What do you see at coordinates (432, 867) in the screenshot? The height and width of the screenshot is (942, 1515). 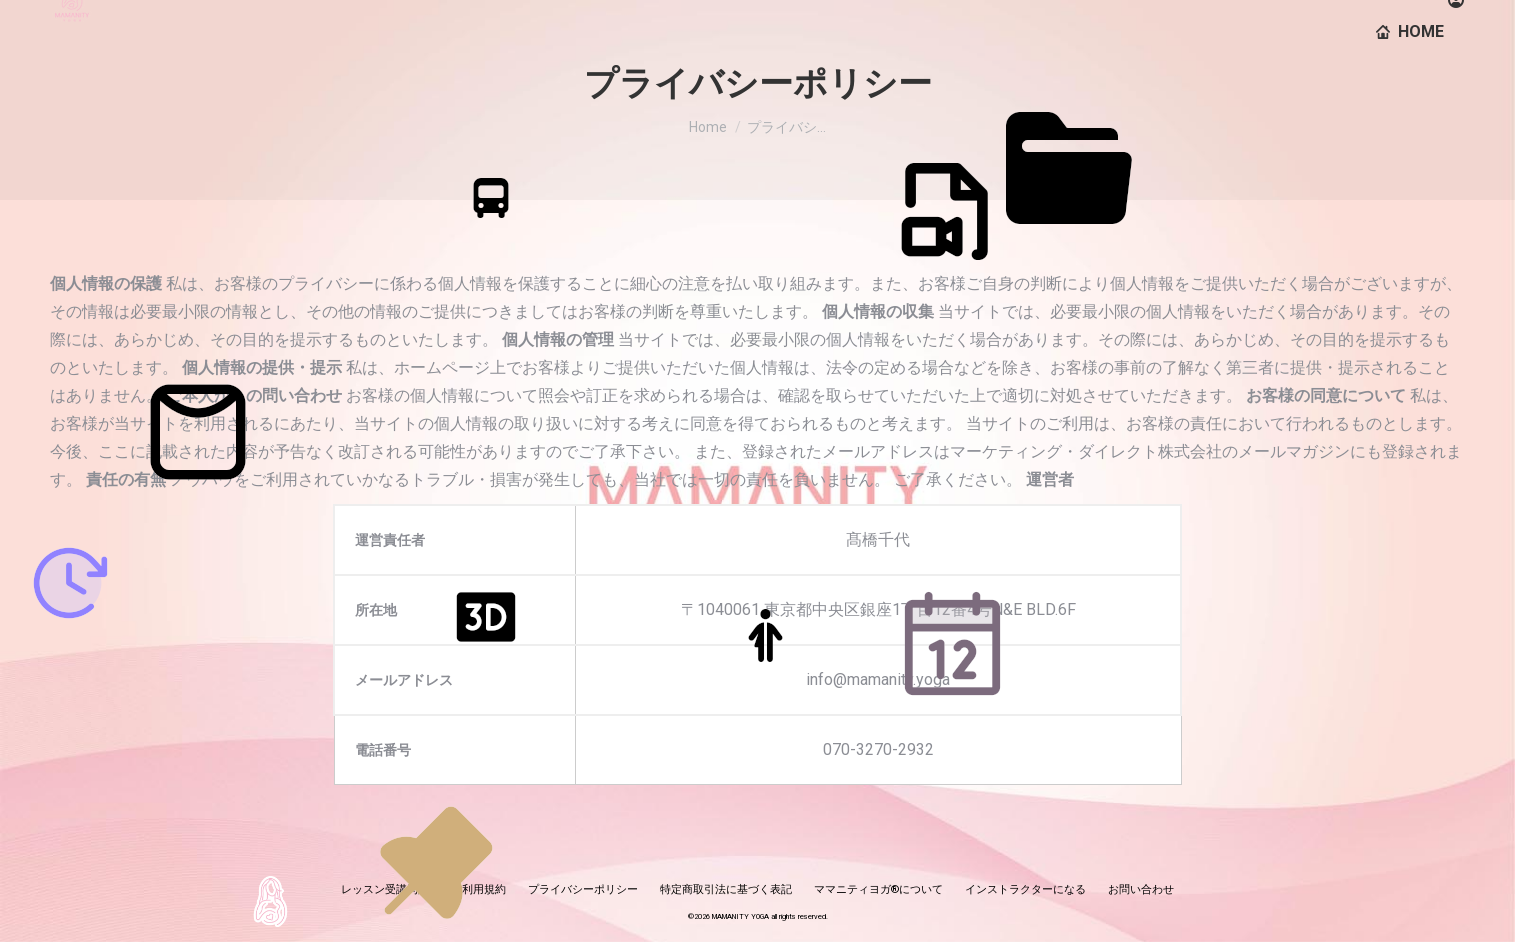 I see `pin an item to keep it visible` at bounding box center [432, 867].